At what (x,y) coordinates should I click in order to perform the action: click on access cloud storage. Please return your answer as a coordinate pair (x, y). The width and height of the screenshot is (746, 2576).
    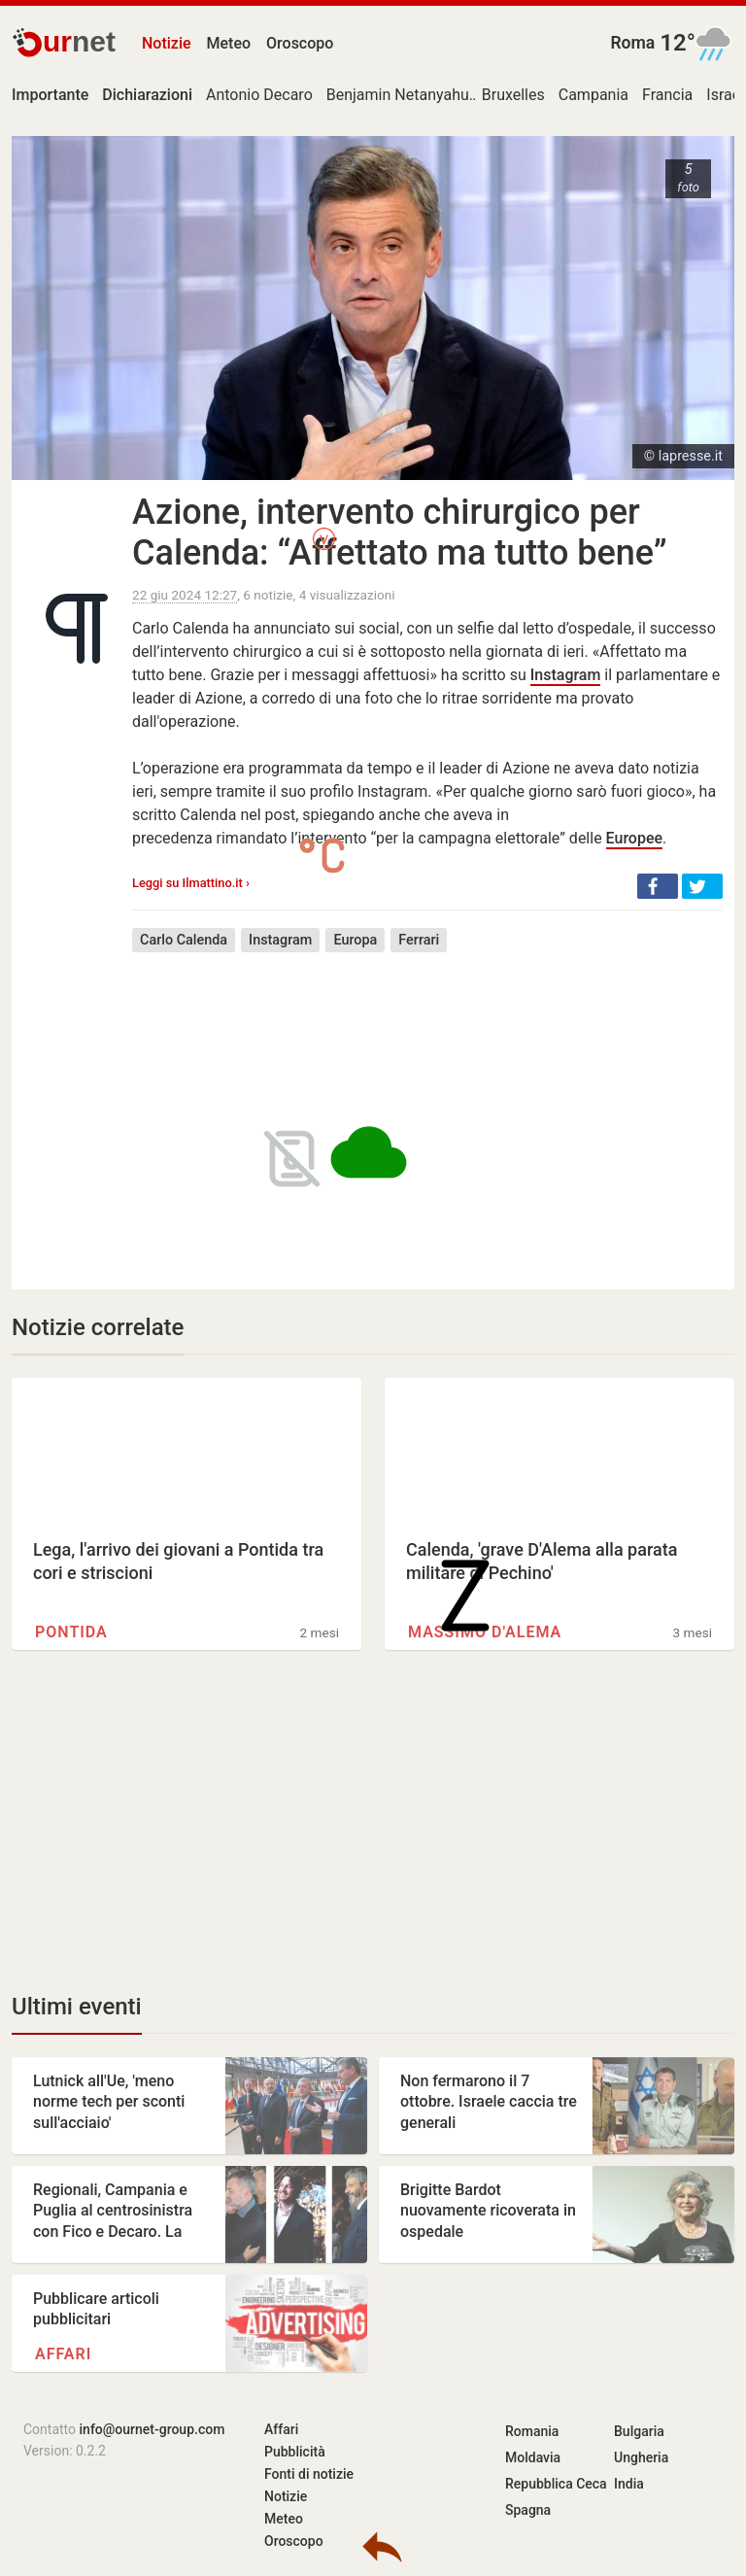
    Looking at the image, I should click on (368, 1153).